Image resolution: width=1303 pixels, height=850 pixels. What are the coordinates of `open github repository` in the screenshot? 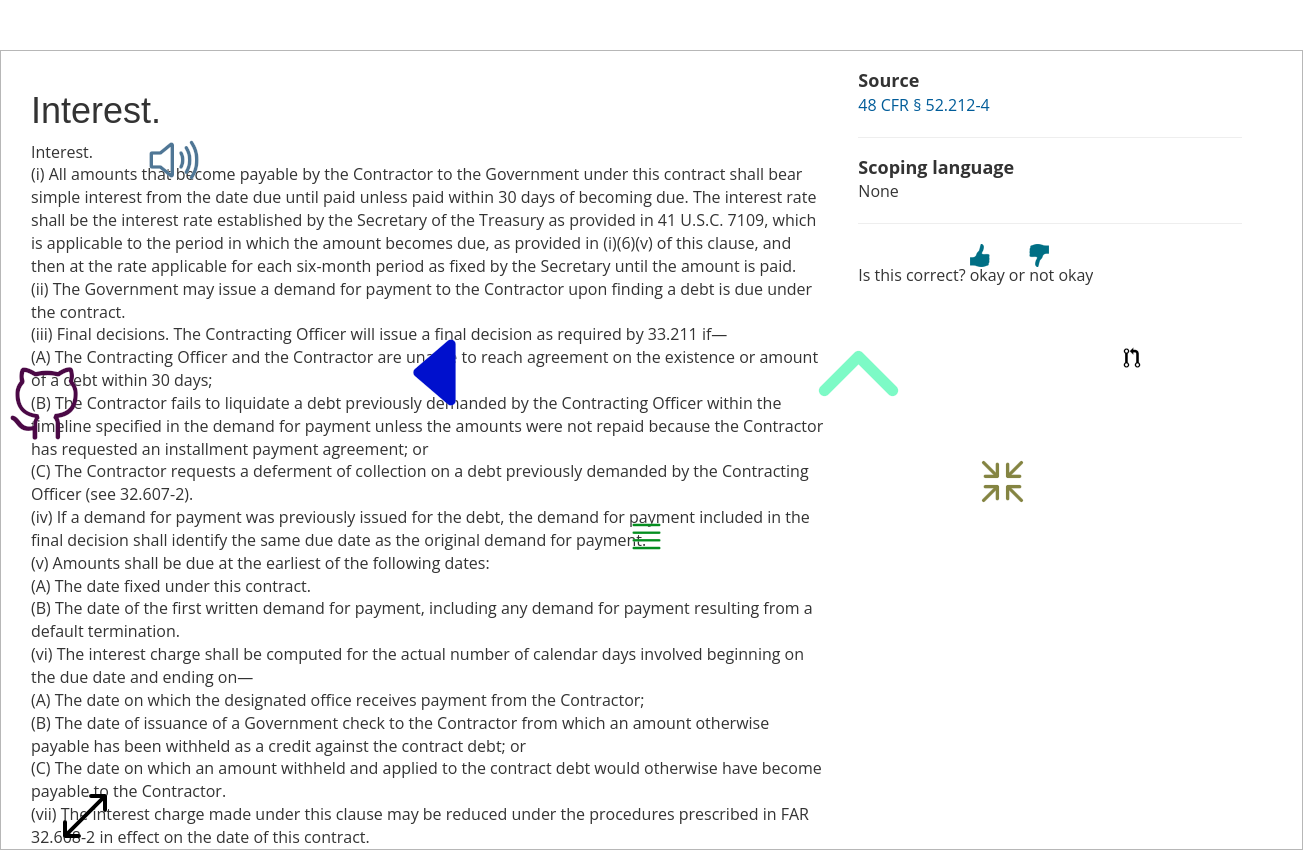 It's located at (43, 403).